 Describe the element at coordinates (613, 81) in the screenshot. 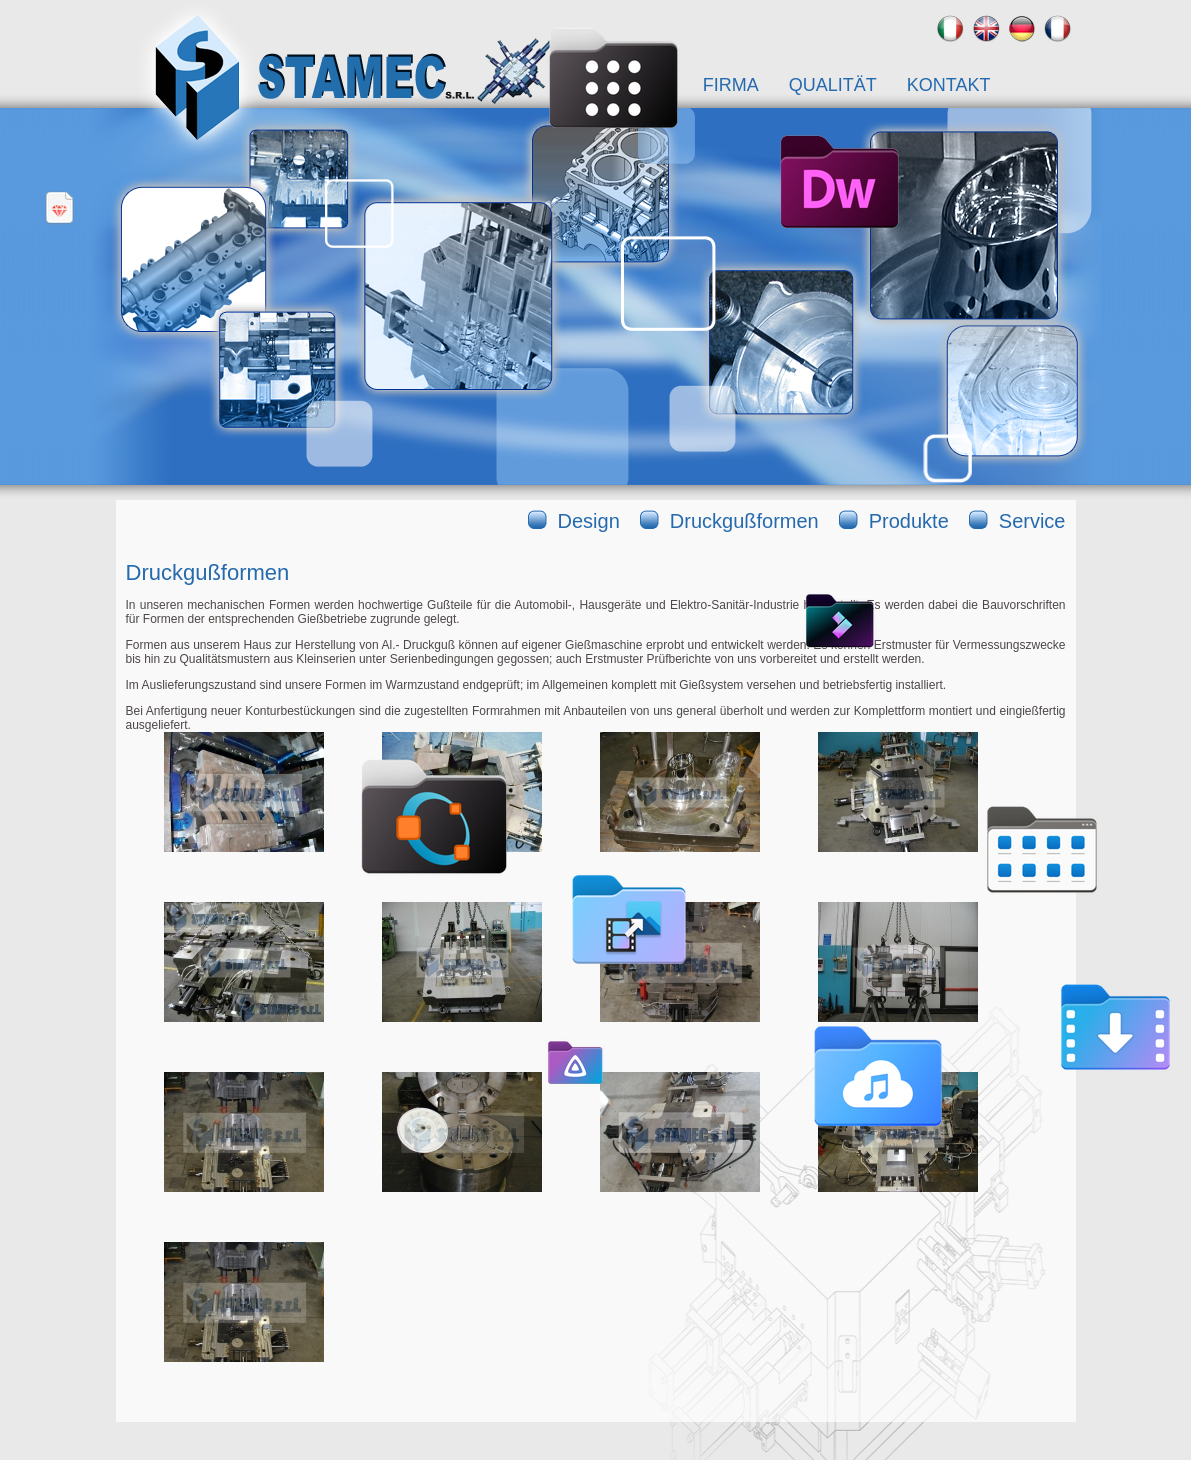

I see `open ROS (Robot Operating System) project folder` at that location.